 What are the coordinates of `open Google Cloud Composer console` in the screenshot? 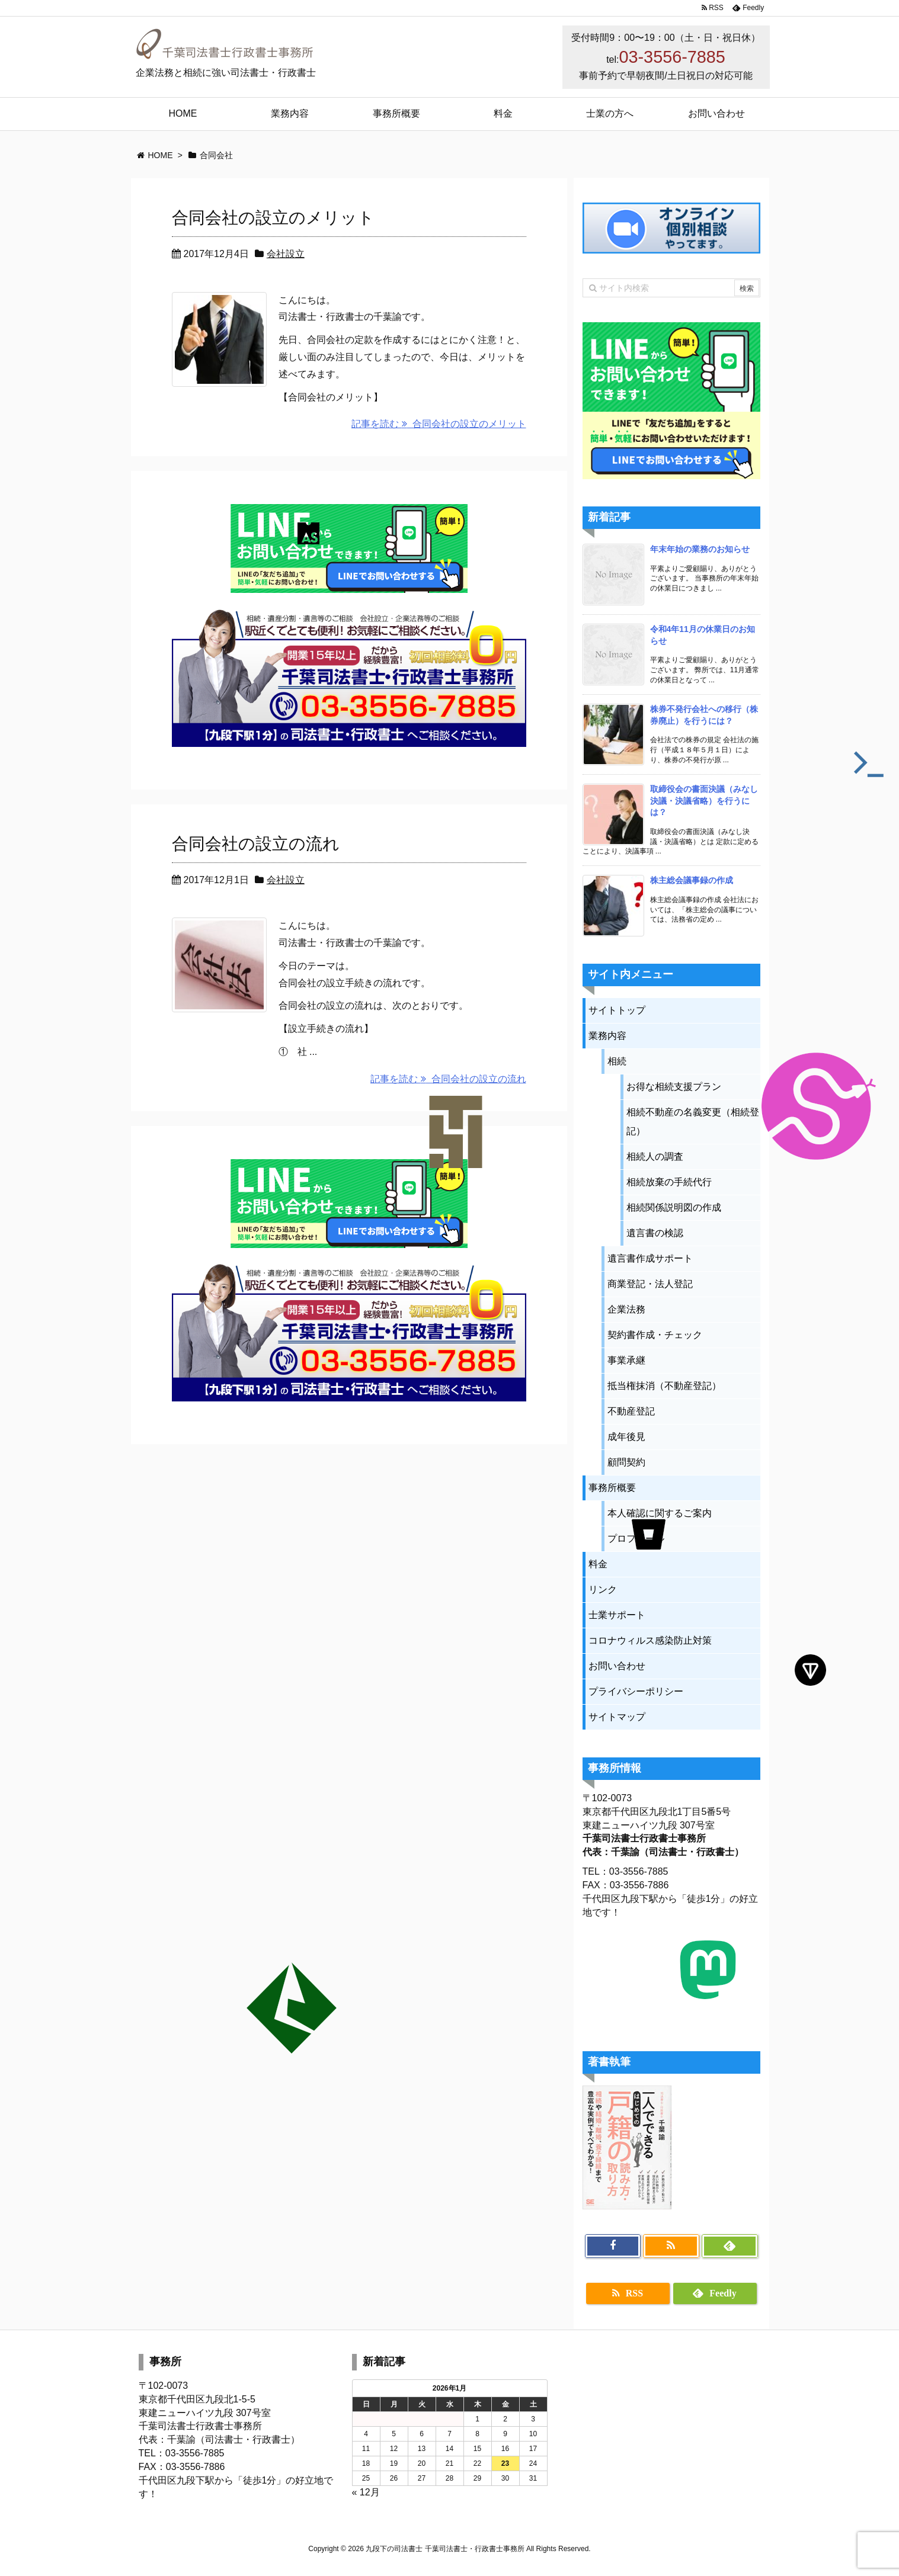 It's located at (456, 1132).